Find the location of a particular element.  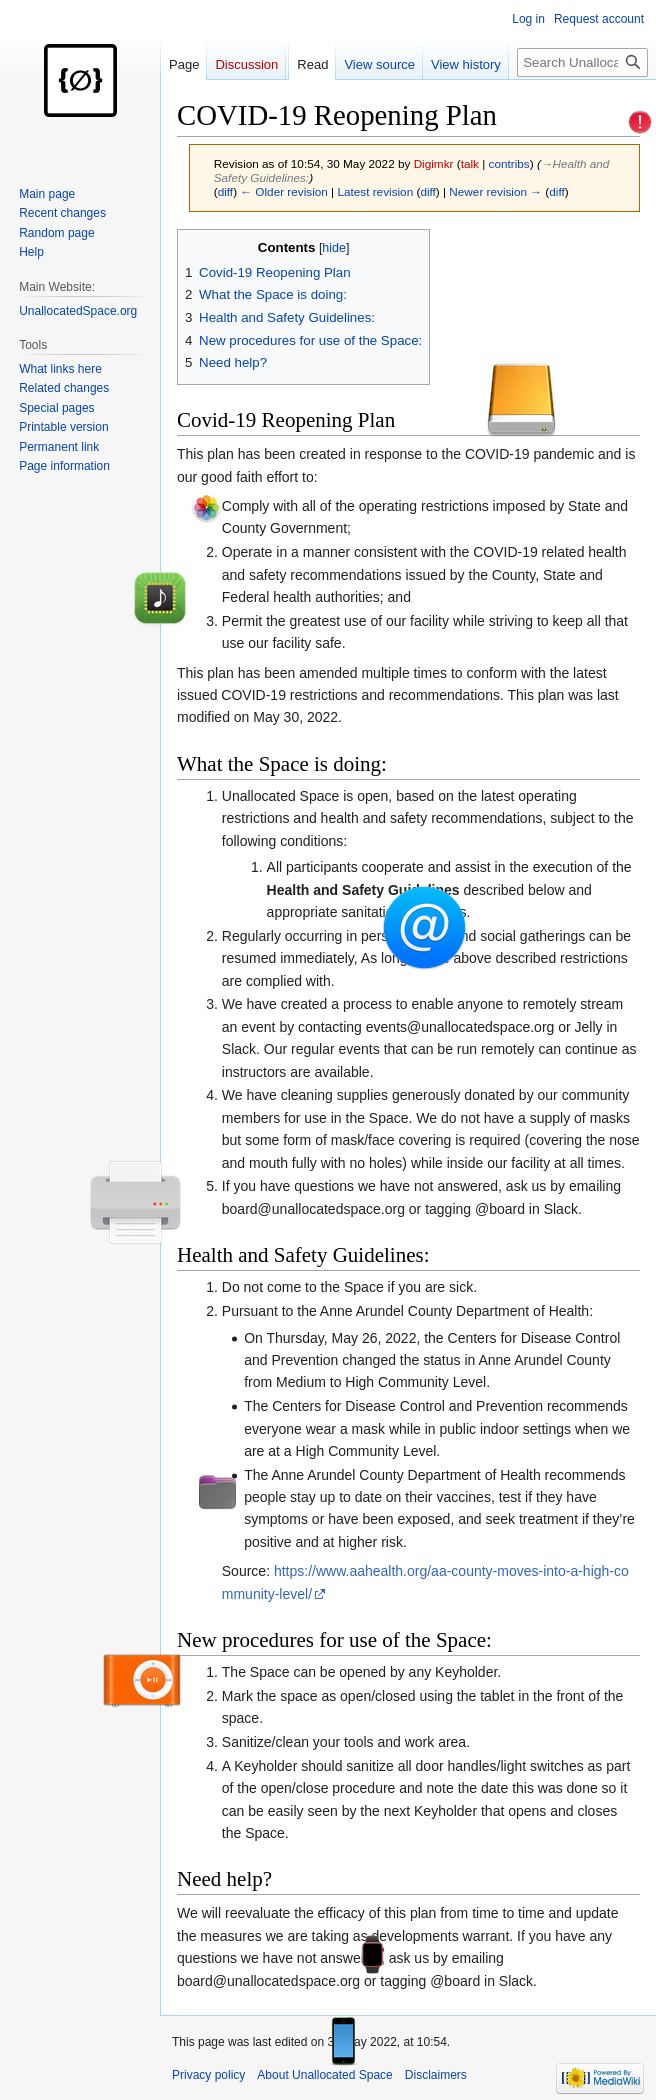

print the current document is located at coordinates (135, 1202).